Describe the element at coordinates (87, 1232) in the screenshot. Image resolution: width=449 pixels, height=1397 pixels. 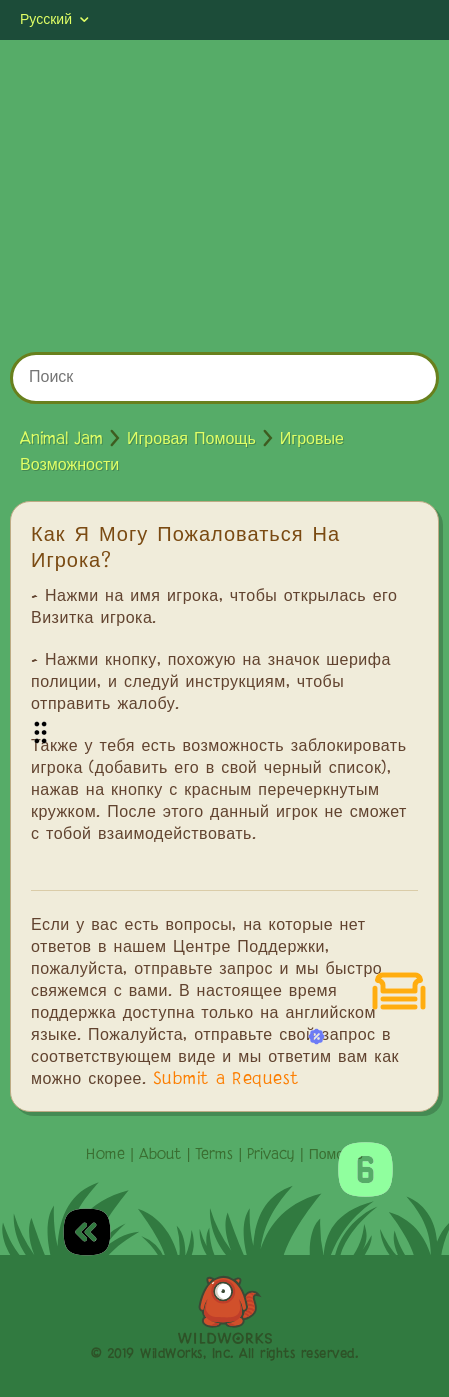
I see `go back to the previous screen` at that location.